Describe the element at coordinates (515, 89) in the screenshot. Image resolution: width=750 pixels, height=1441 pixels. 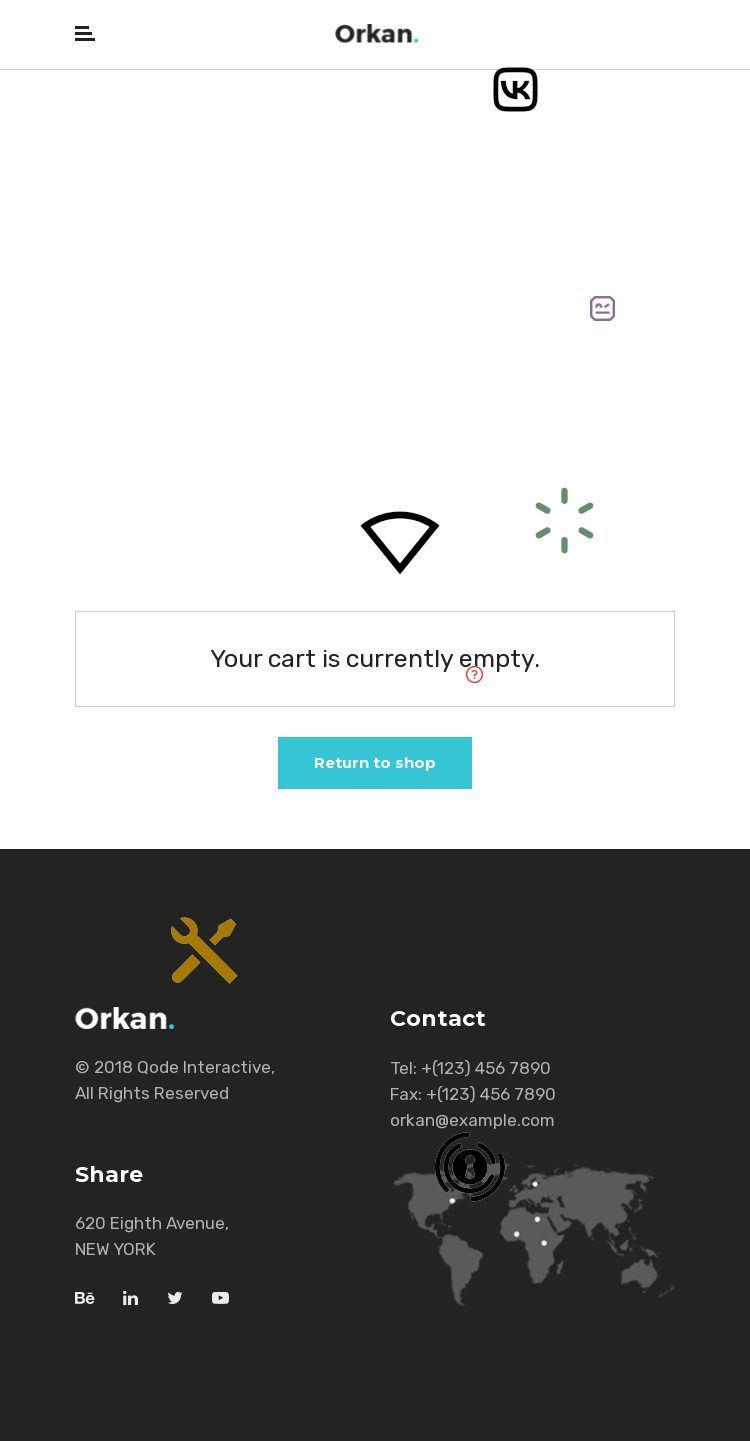
I see `open VKontakte app` at that location.